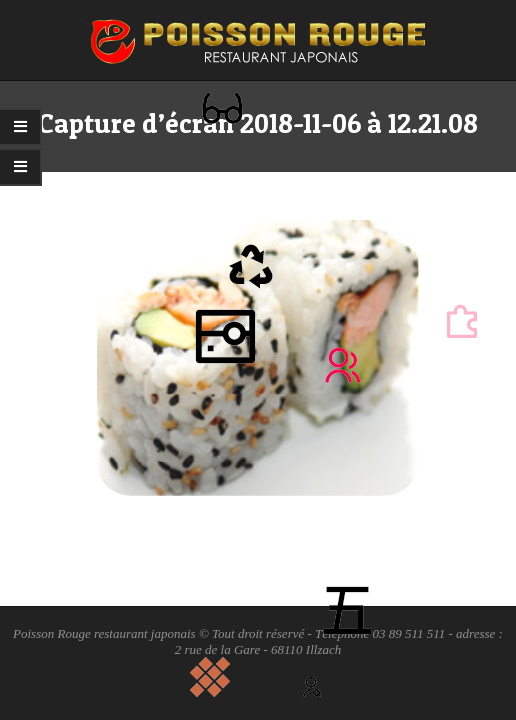 The height and width of the screenshot is (720, 516). I want to click on start a presentation or slideshow, so click(225, 336).